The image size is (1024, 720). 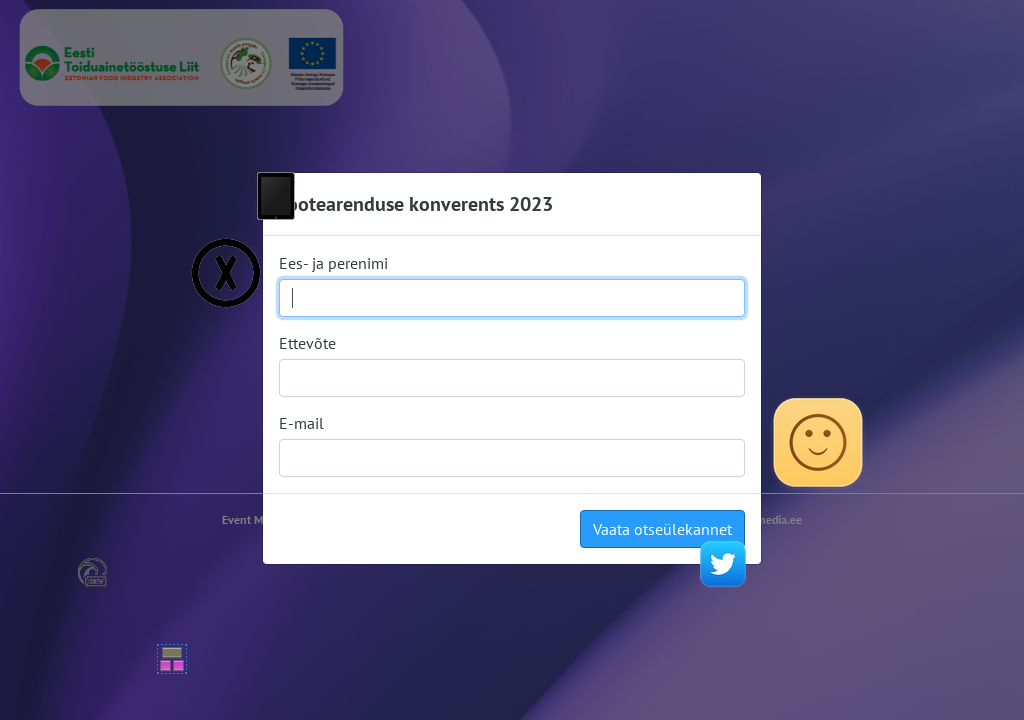 What do you see at coordinates (818, 444) in the screenshot?
I see `customize emoji and emoticon preferences` at bounding box center [818, 444].